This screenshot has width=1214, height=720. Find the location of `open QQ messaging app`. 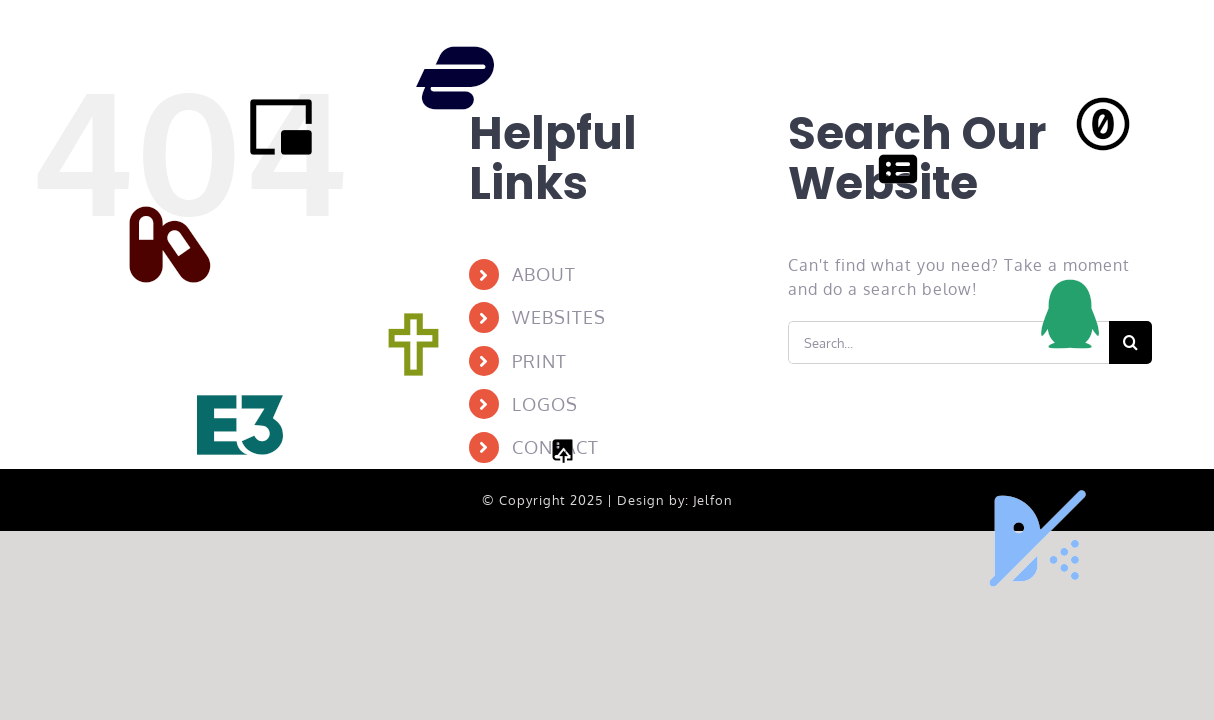

open QQ messaging app is located at coordinates (1070, 314).